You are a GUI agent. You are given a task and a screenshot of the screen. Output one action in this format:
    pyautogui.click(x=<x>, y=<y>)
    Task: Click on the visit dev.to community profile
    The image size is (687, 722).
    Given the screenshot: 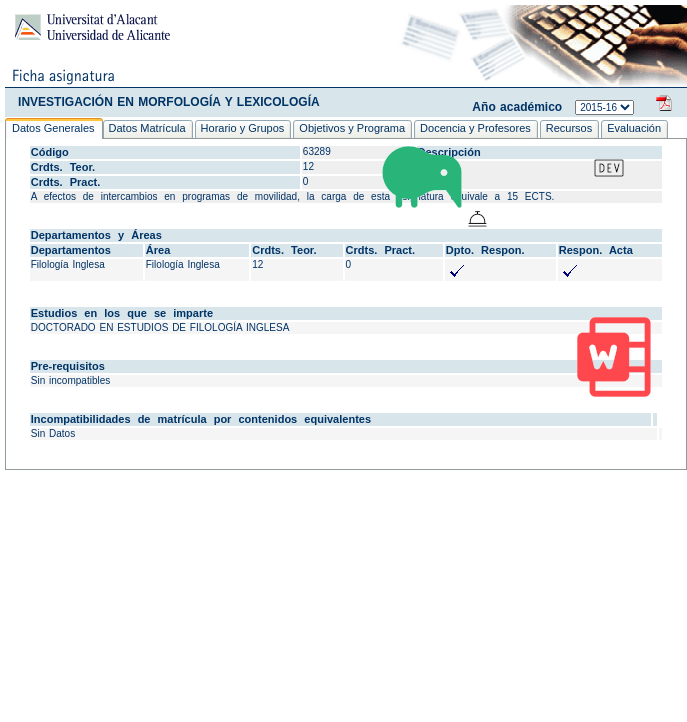 What is the action you would take?
    pyautogui.click(x=609, y=168)
    